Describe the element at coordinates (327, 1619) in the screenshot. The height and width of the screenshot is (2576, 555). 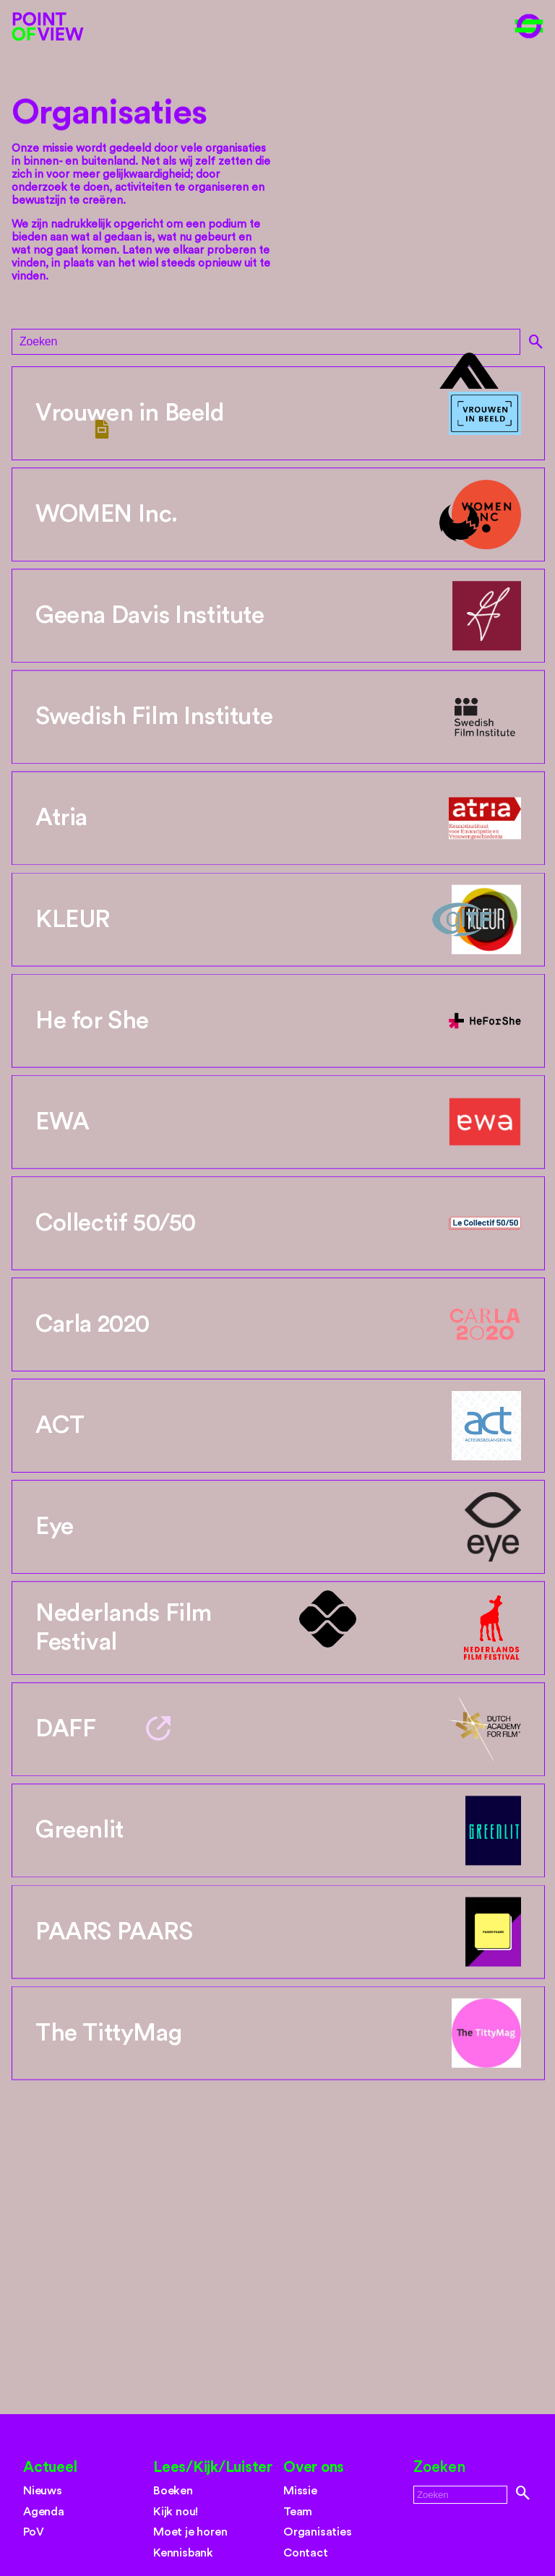
I see `pix instant payment system logo` at that location.